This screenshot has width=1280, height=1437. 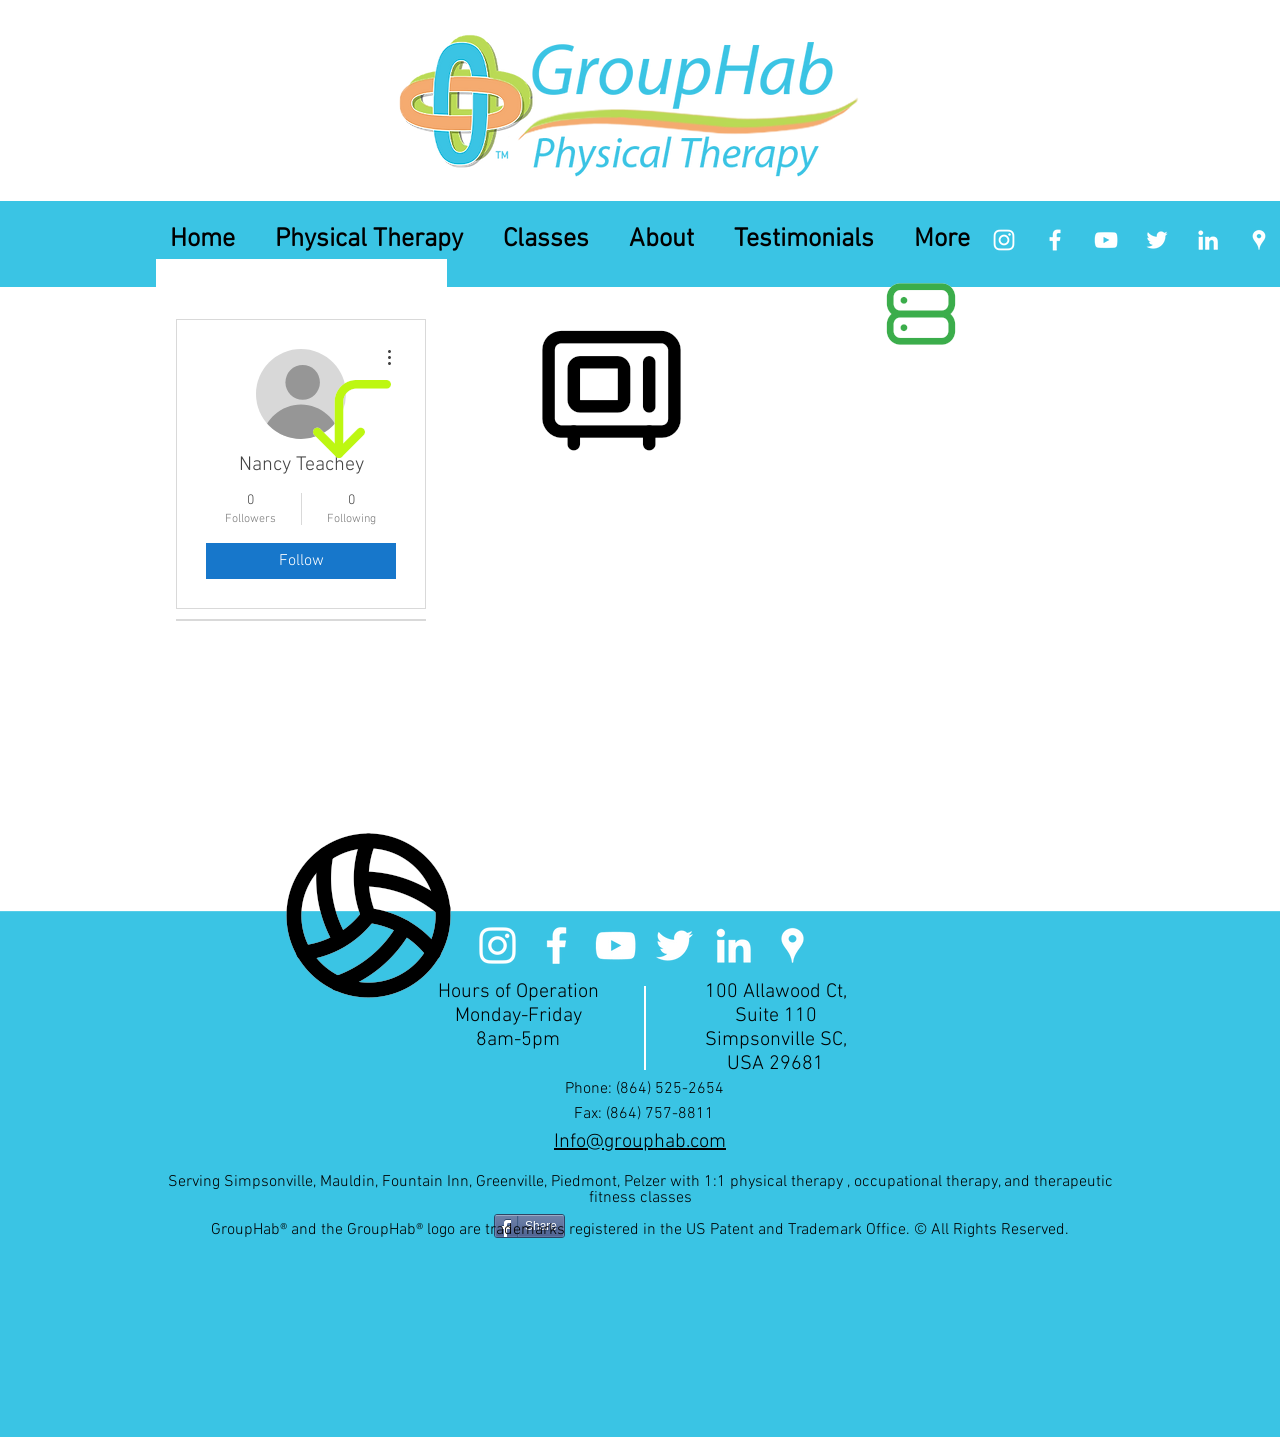 I want to click on view server status, so click(x=921, y=314).